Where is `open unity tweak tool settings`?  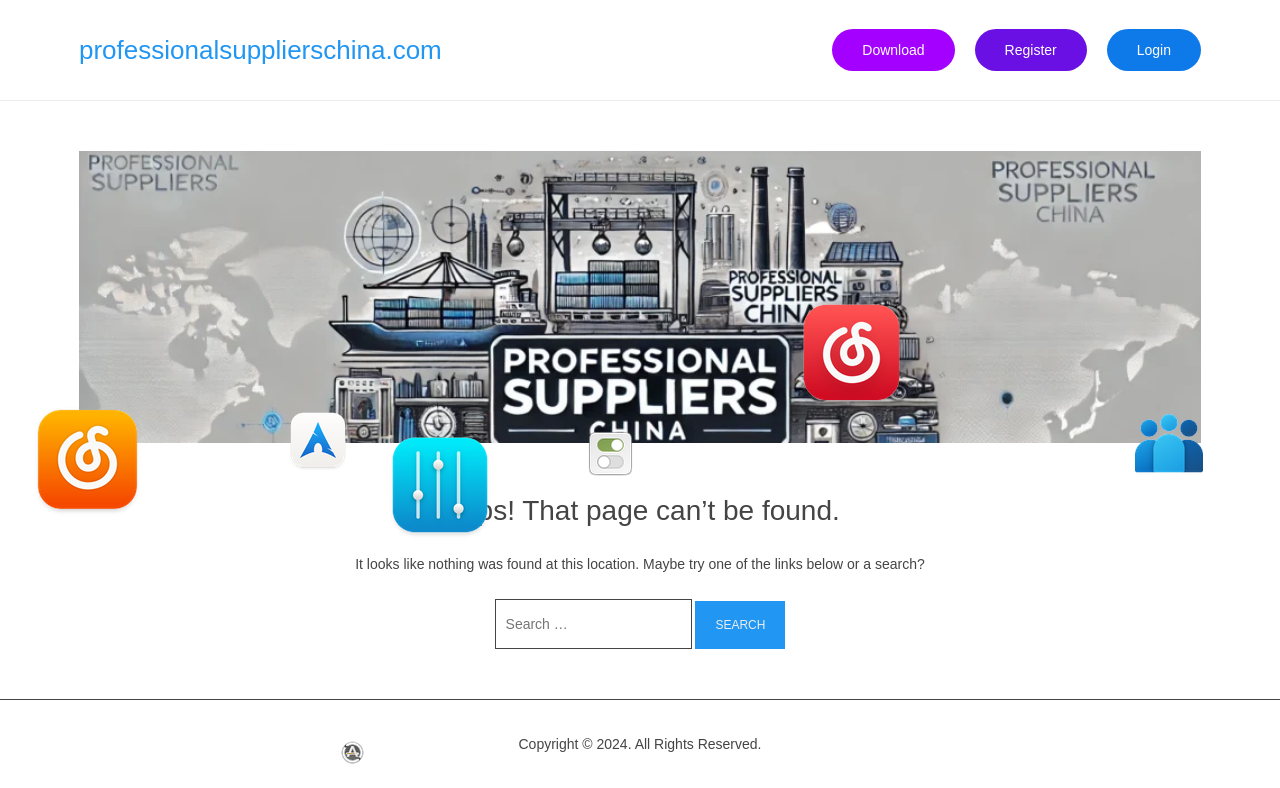 open unity tweak tool settings is located at coordinates (610, 453).